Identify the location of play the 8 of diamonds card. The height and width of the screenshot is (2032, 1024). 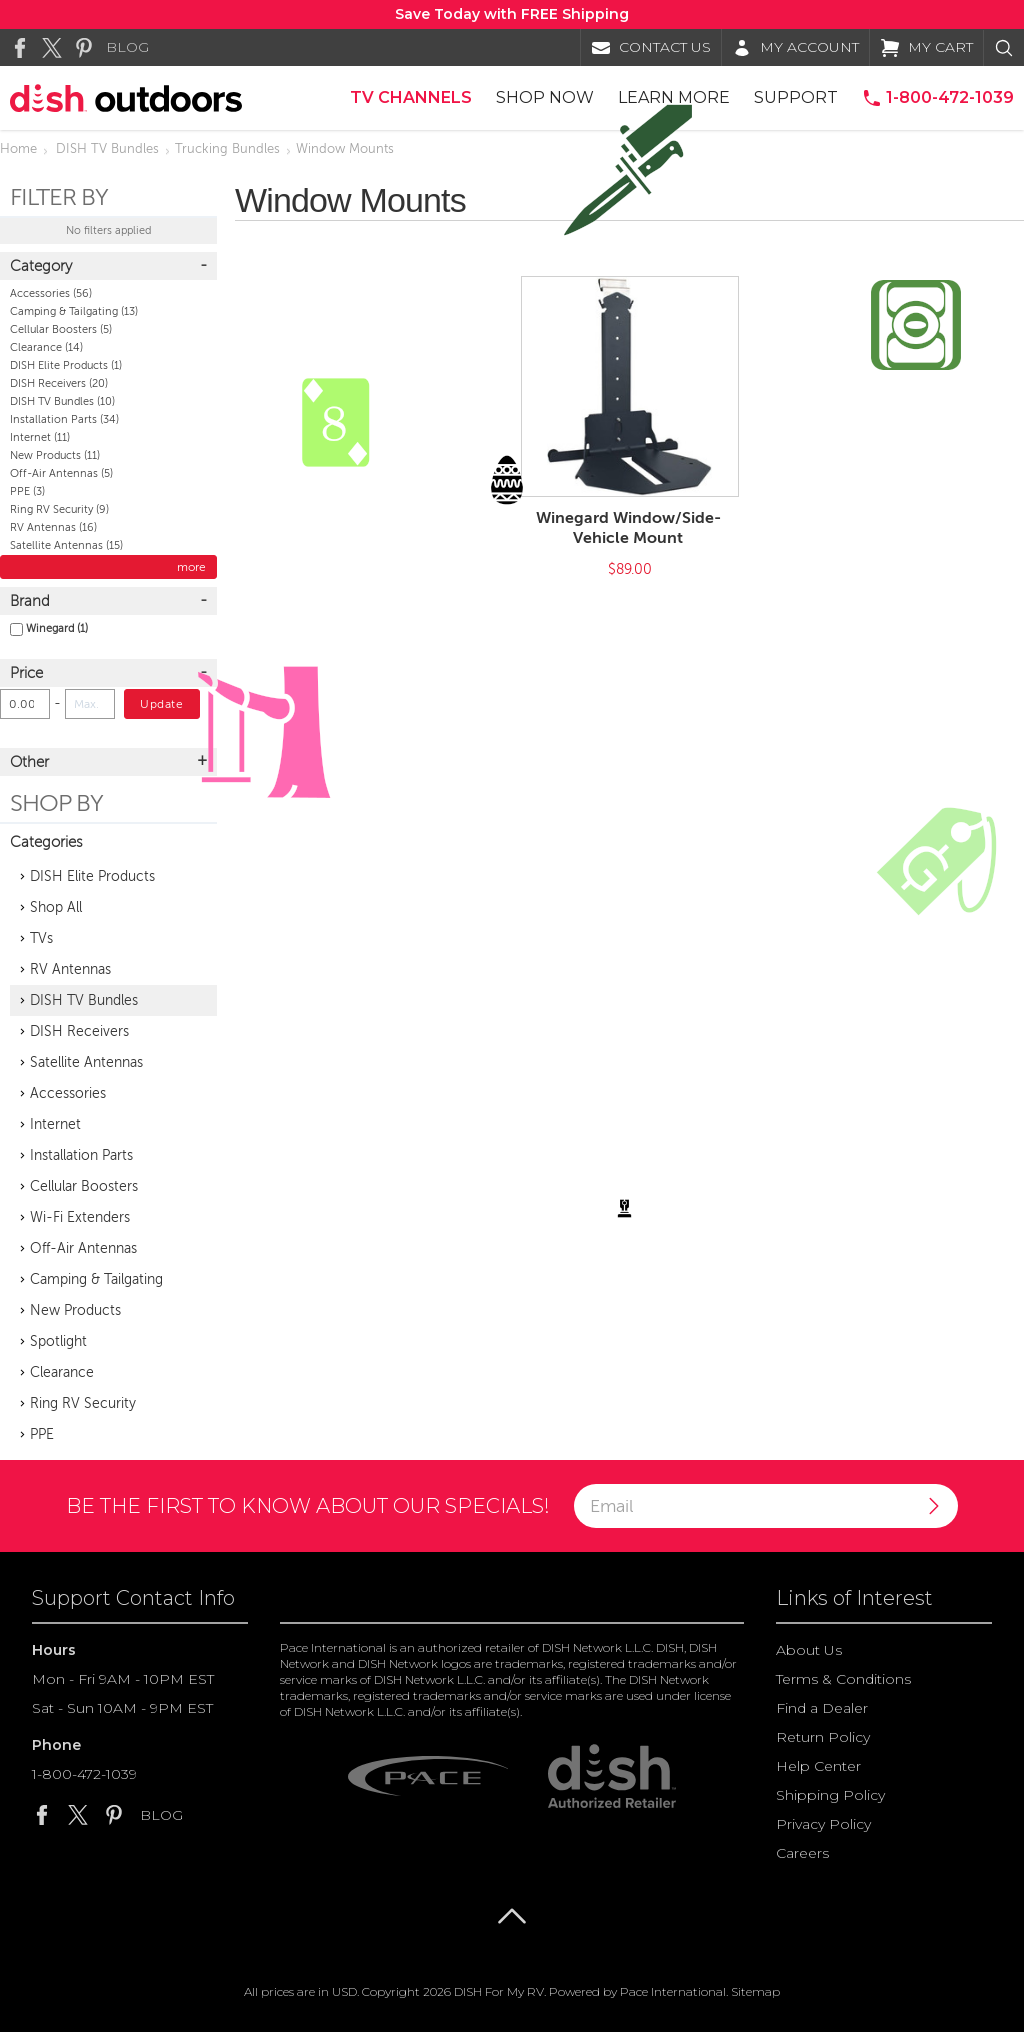
(335, 422).